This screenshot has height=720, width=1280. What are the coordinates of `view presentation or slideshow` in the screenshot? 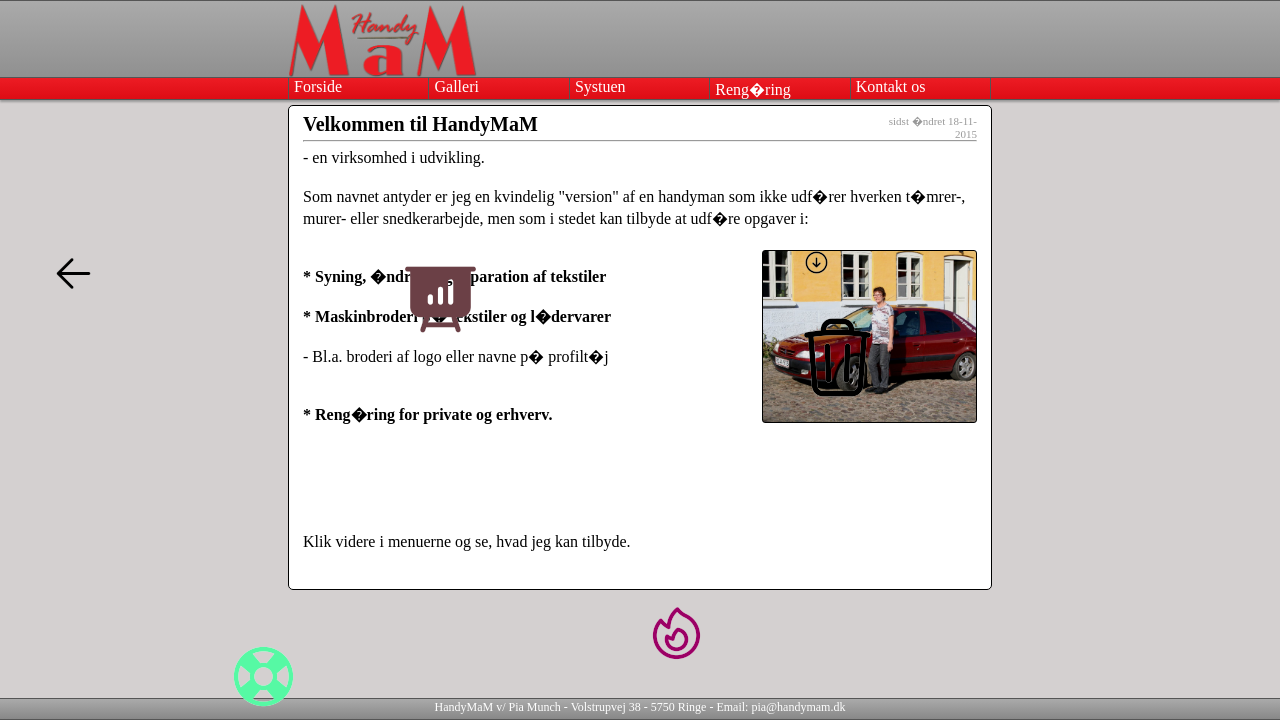 It's located at (440, 299).